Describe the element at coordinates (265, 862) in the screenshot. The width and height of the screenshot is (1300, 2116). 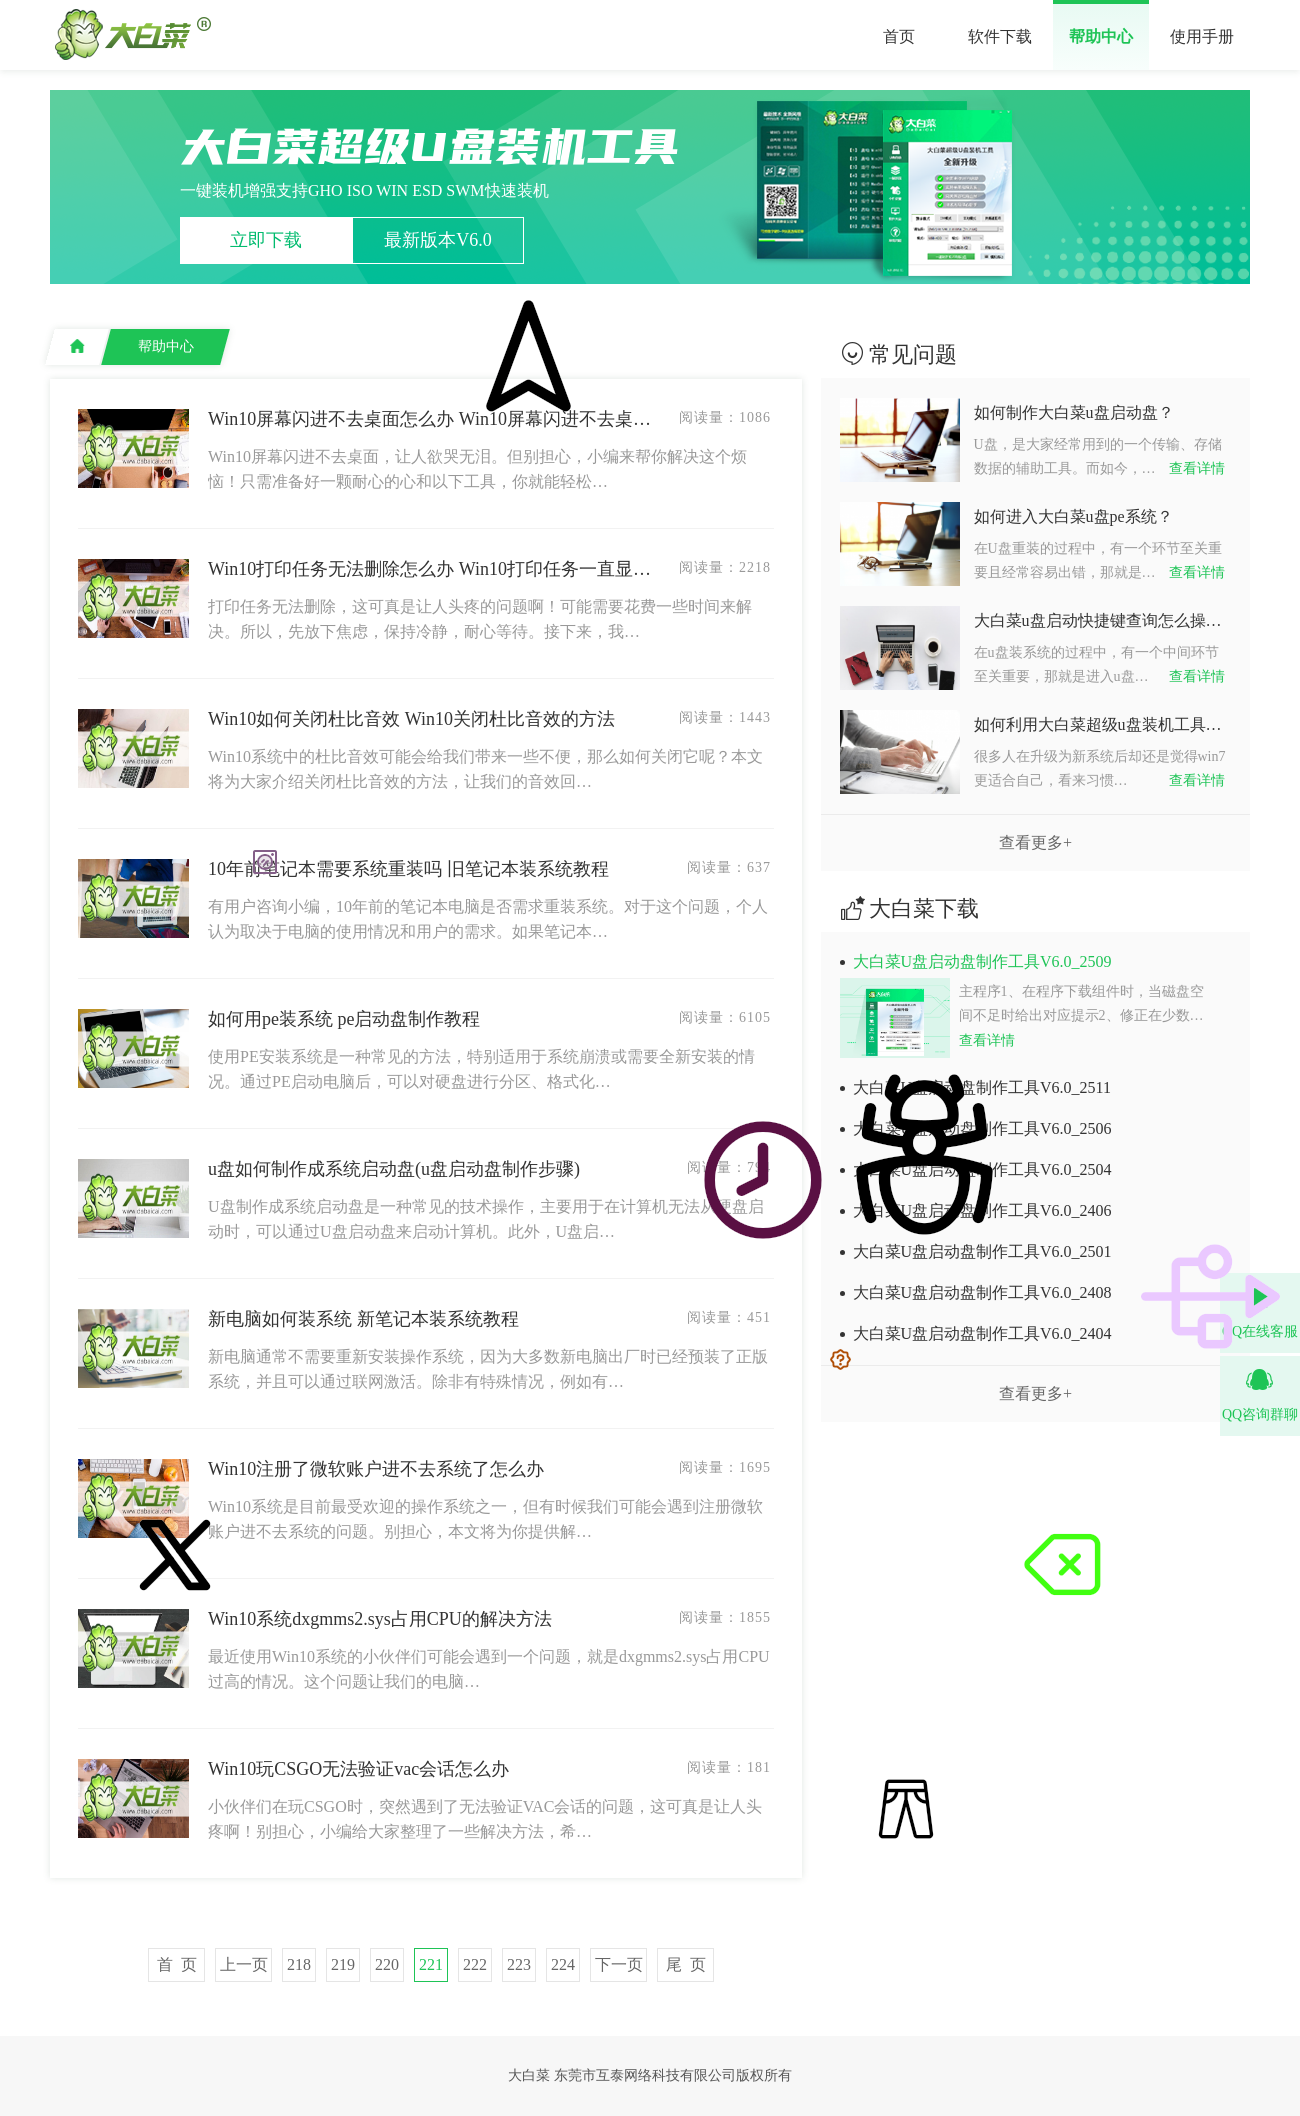
I see `access laundry or appliance settings` at that location.